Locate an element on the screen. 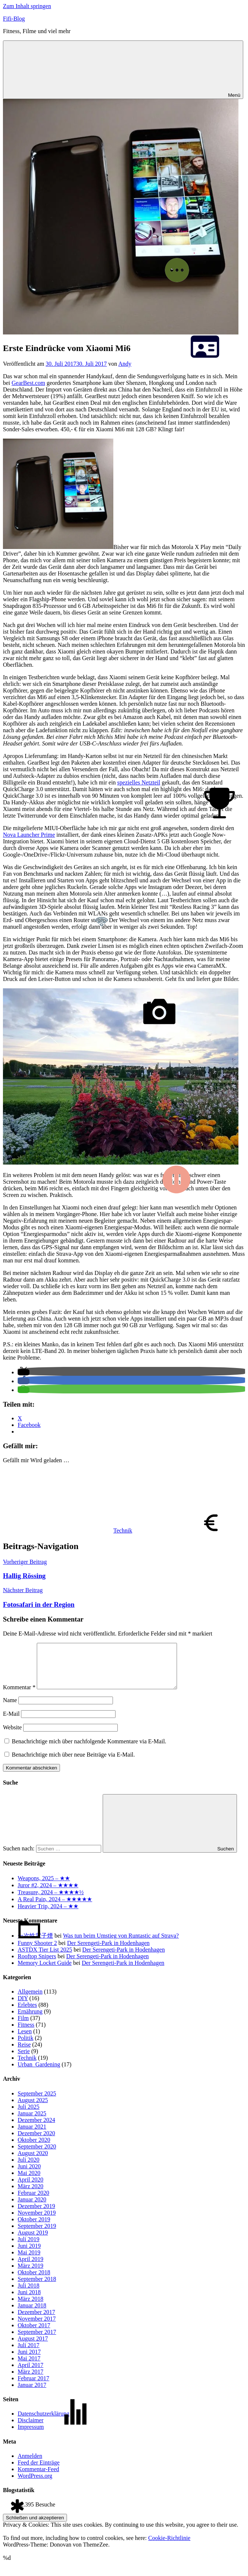  view statistics and analytics is located at coordinates (75, 2412).